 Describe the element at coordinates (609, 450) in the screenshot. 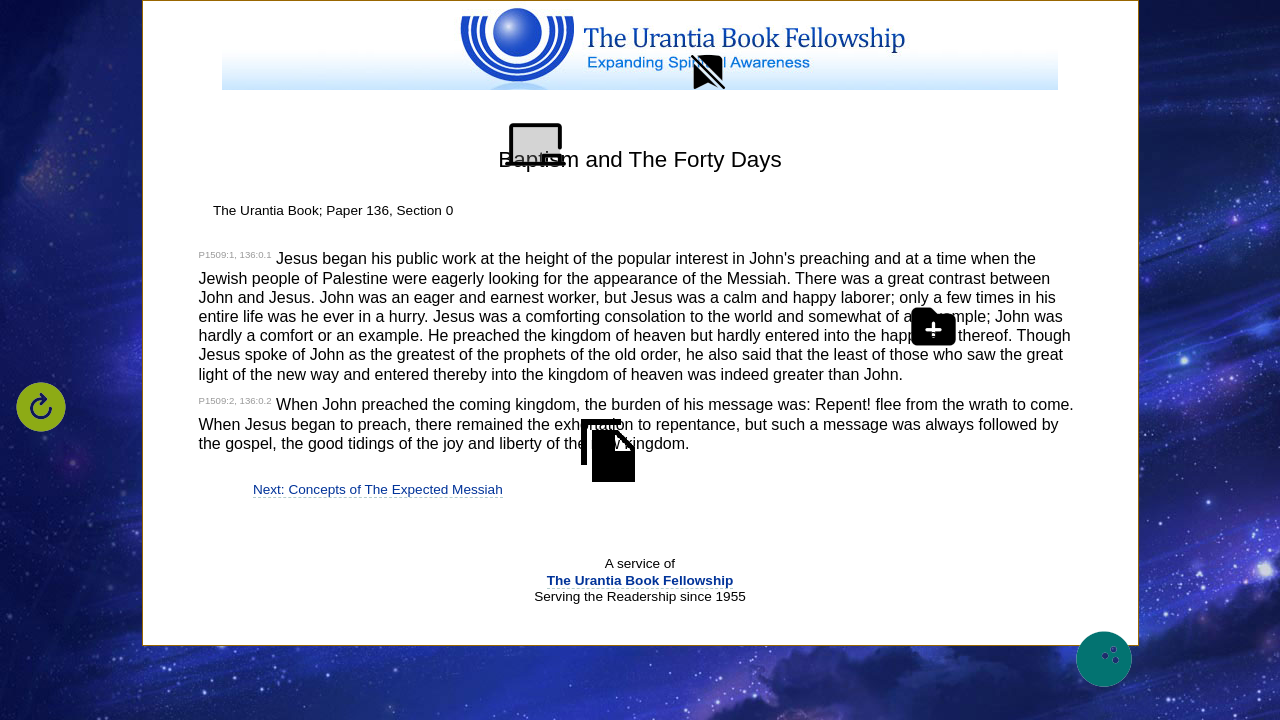

I see `copy file to clipboard` at that location.